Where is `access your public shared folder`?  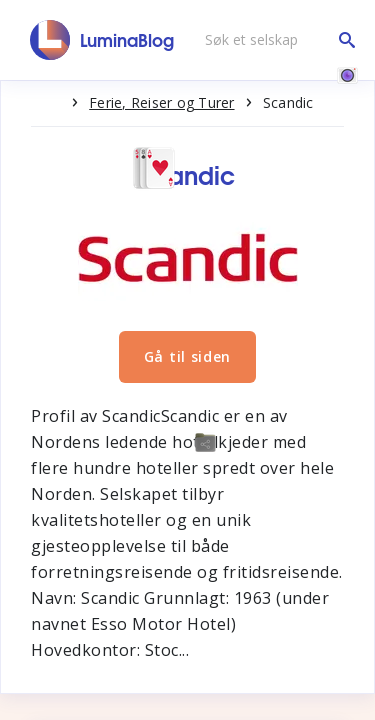 access your public shared folder is located at coordinates (205, 442).